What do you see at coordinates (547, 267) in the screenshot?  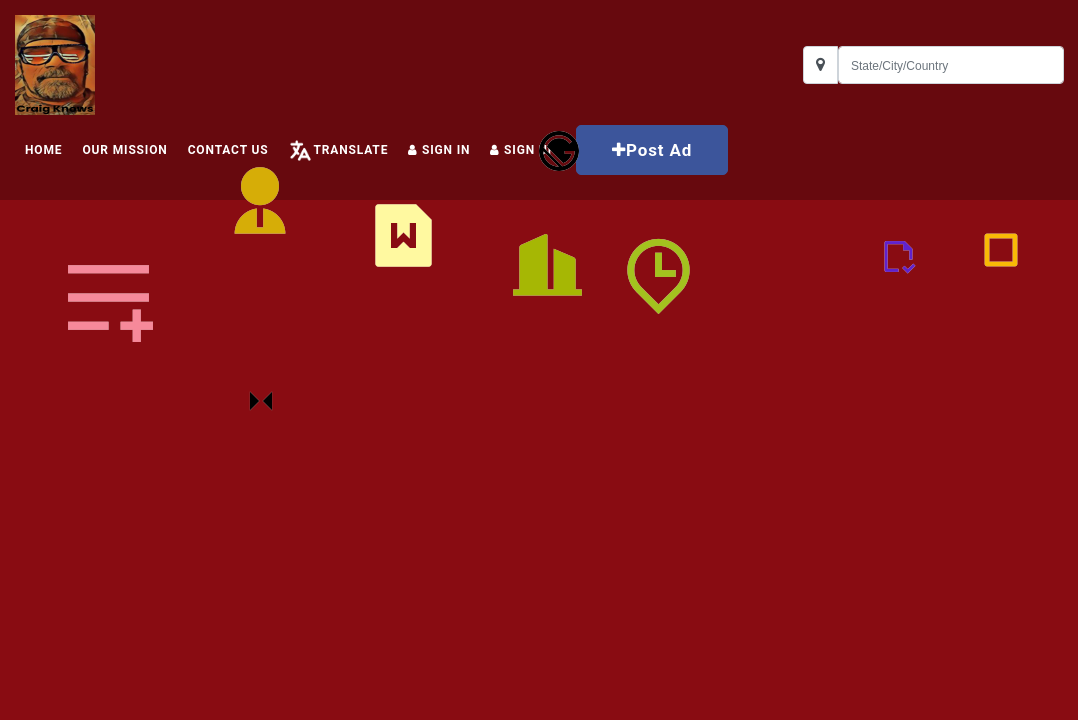 I see `view company or business profile` at bounding box center [547, 267].